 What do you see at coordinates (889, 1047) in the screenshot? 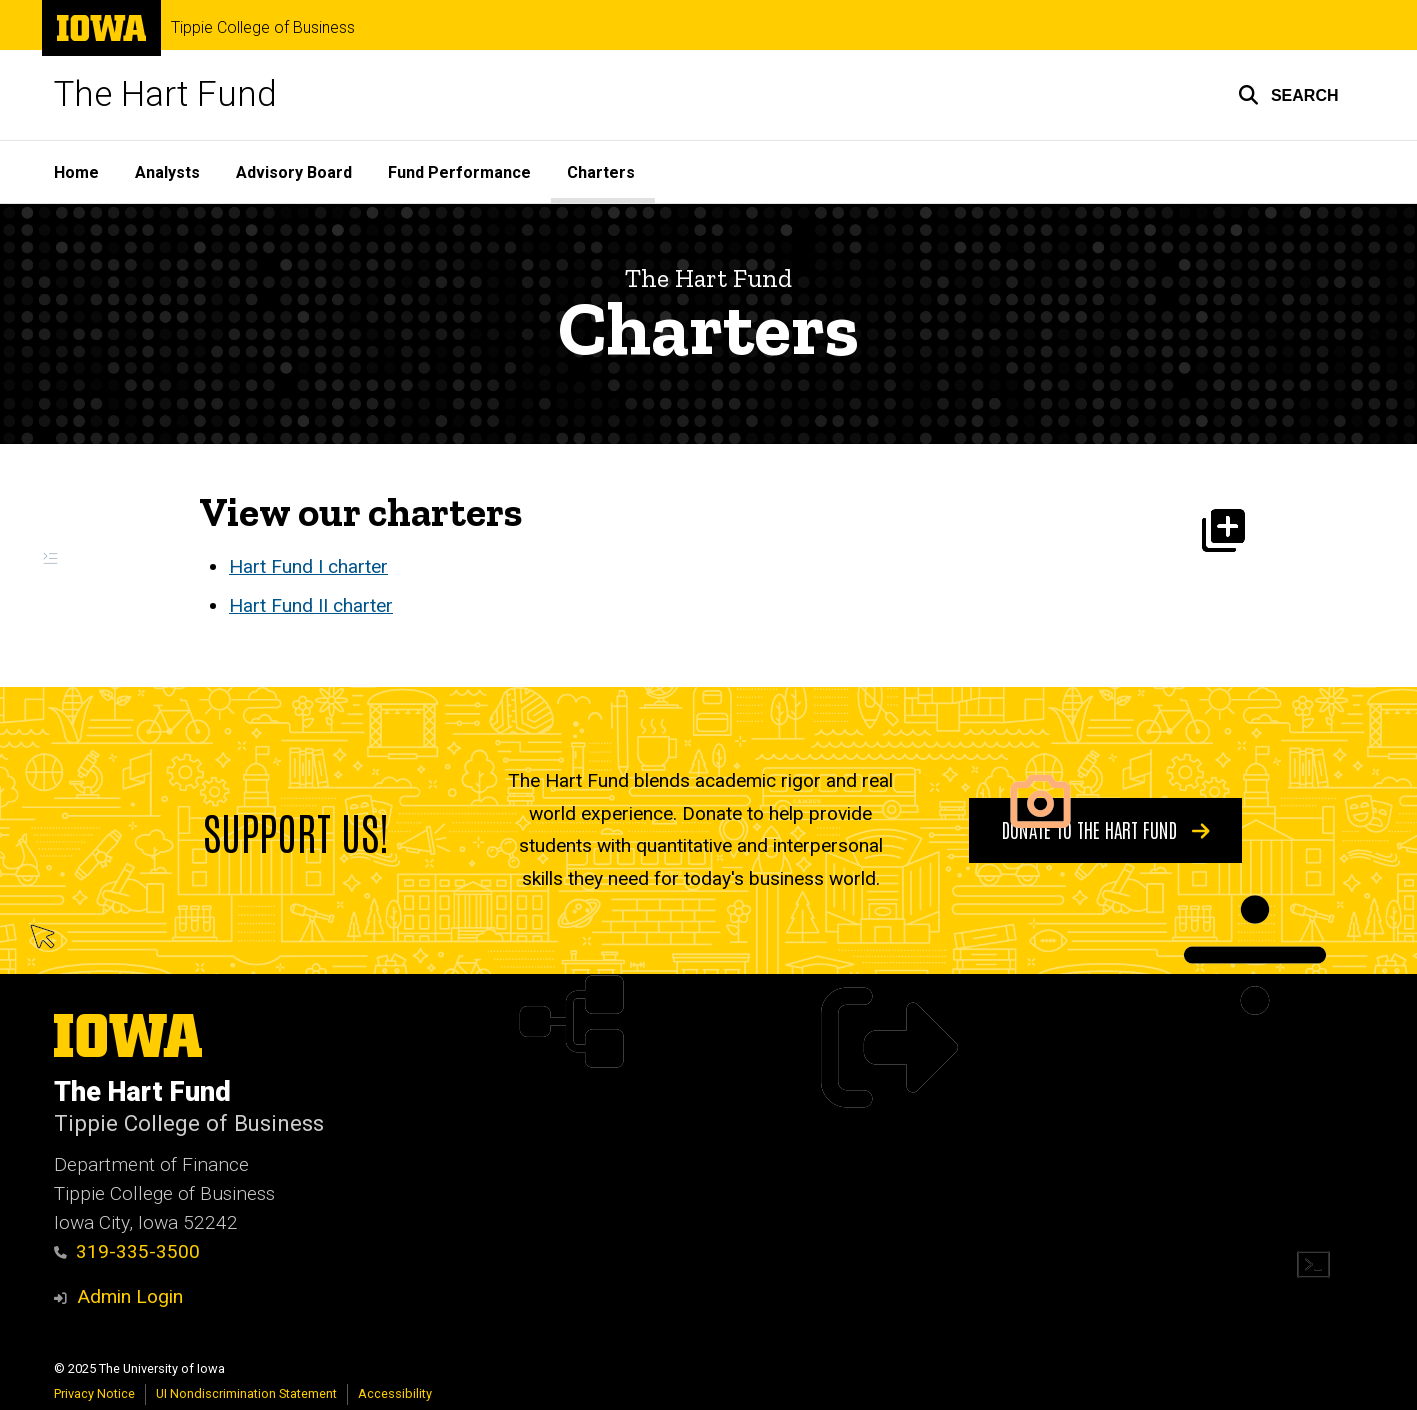
I see `log out of your account` at bounding box center [889, 1047].